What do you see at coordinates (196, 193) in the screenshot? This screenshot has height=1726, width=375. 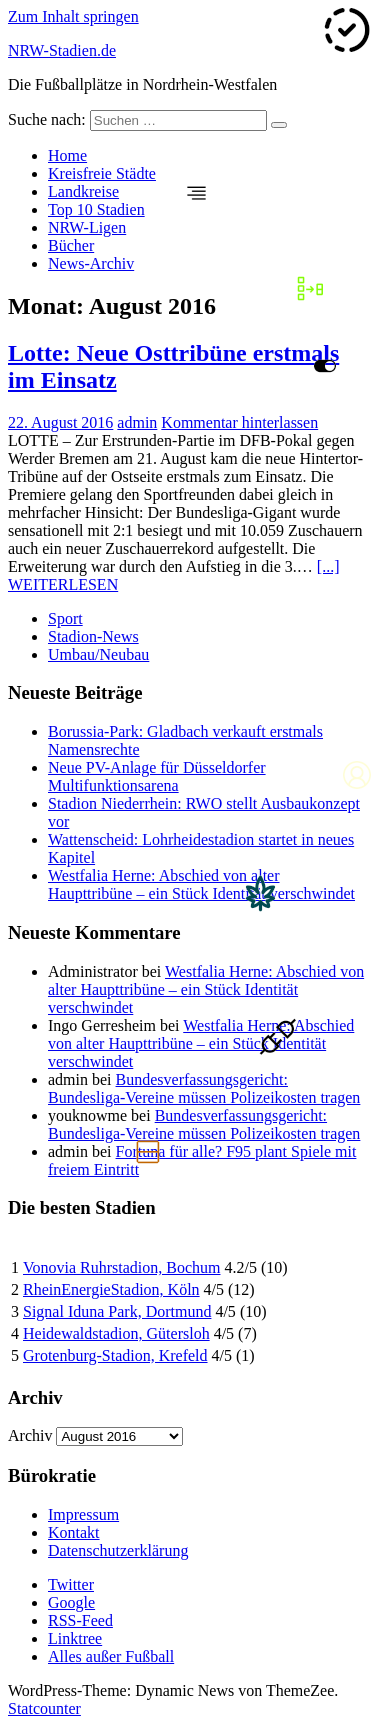 I see `align text to the right` at bounding box center [196, 193].